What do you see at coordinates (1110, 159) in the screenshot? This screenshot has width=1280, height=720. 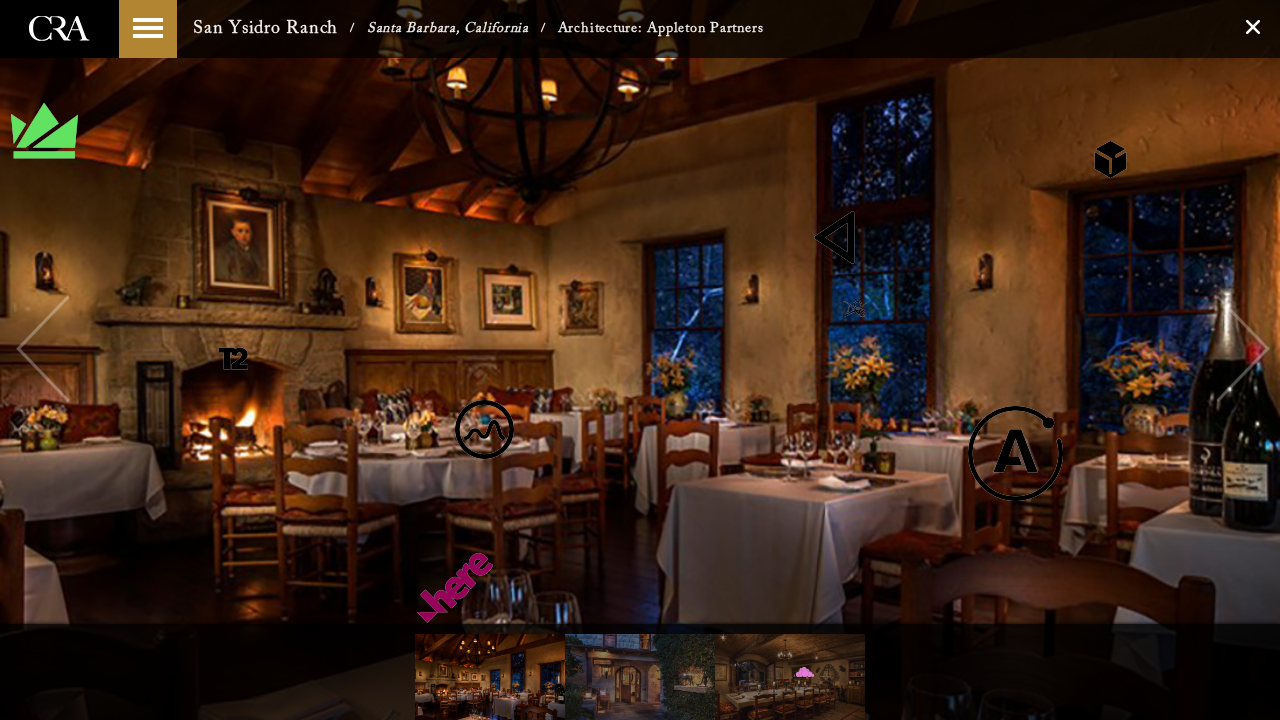 I see `DPD parcel delivery service logo` at bounding box center [1110, 159].